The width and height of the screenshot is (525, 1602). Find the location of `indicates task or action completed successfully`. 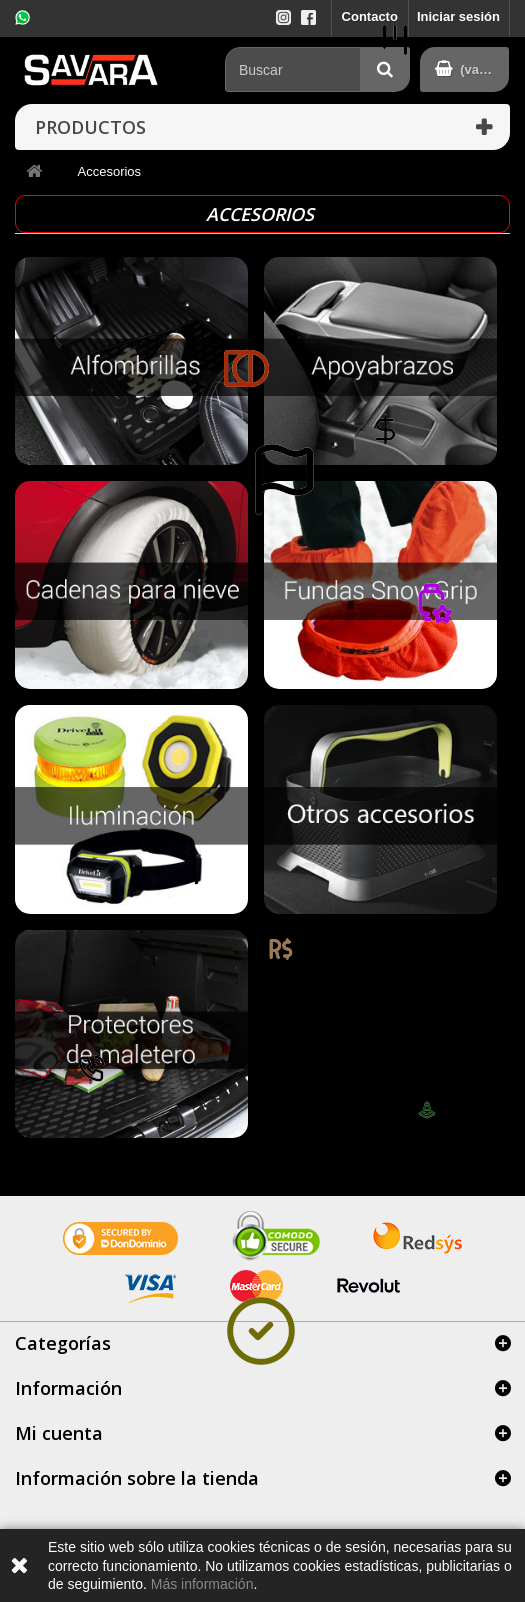

indicates task or action completed successfully is located at coordinates (261, 1331).